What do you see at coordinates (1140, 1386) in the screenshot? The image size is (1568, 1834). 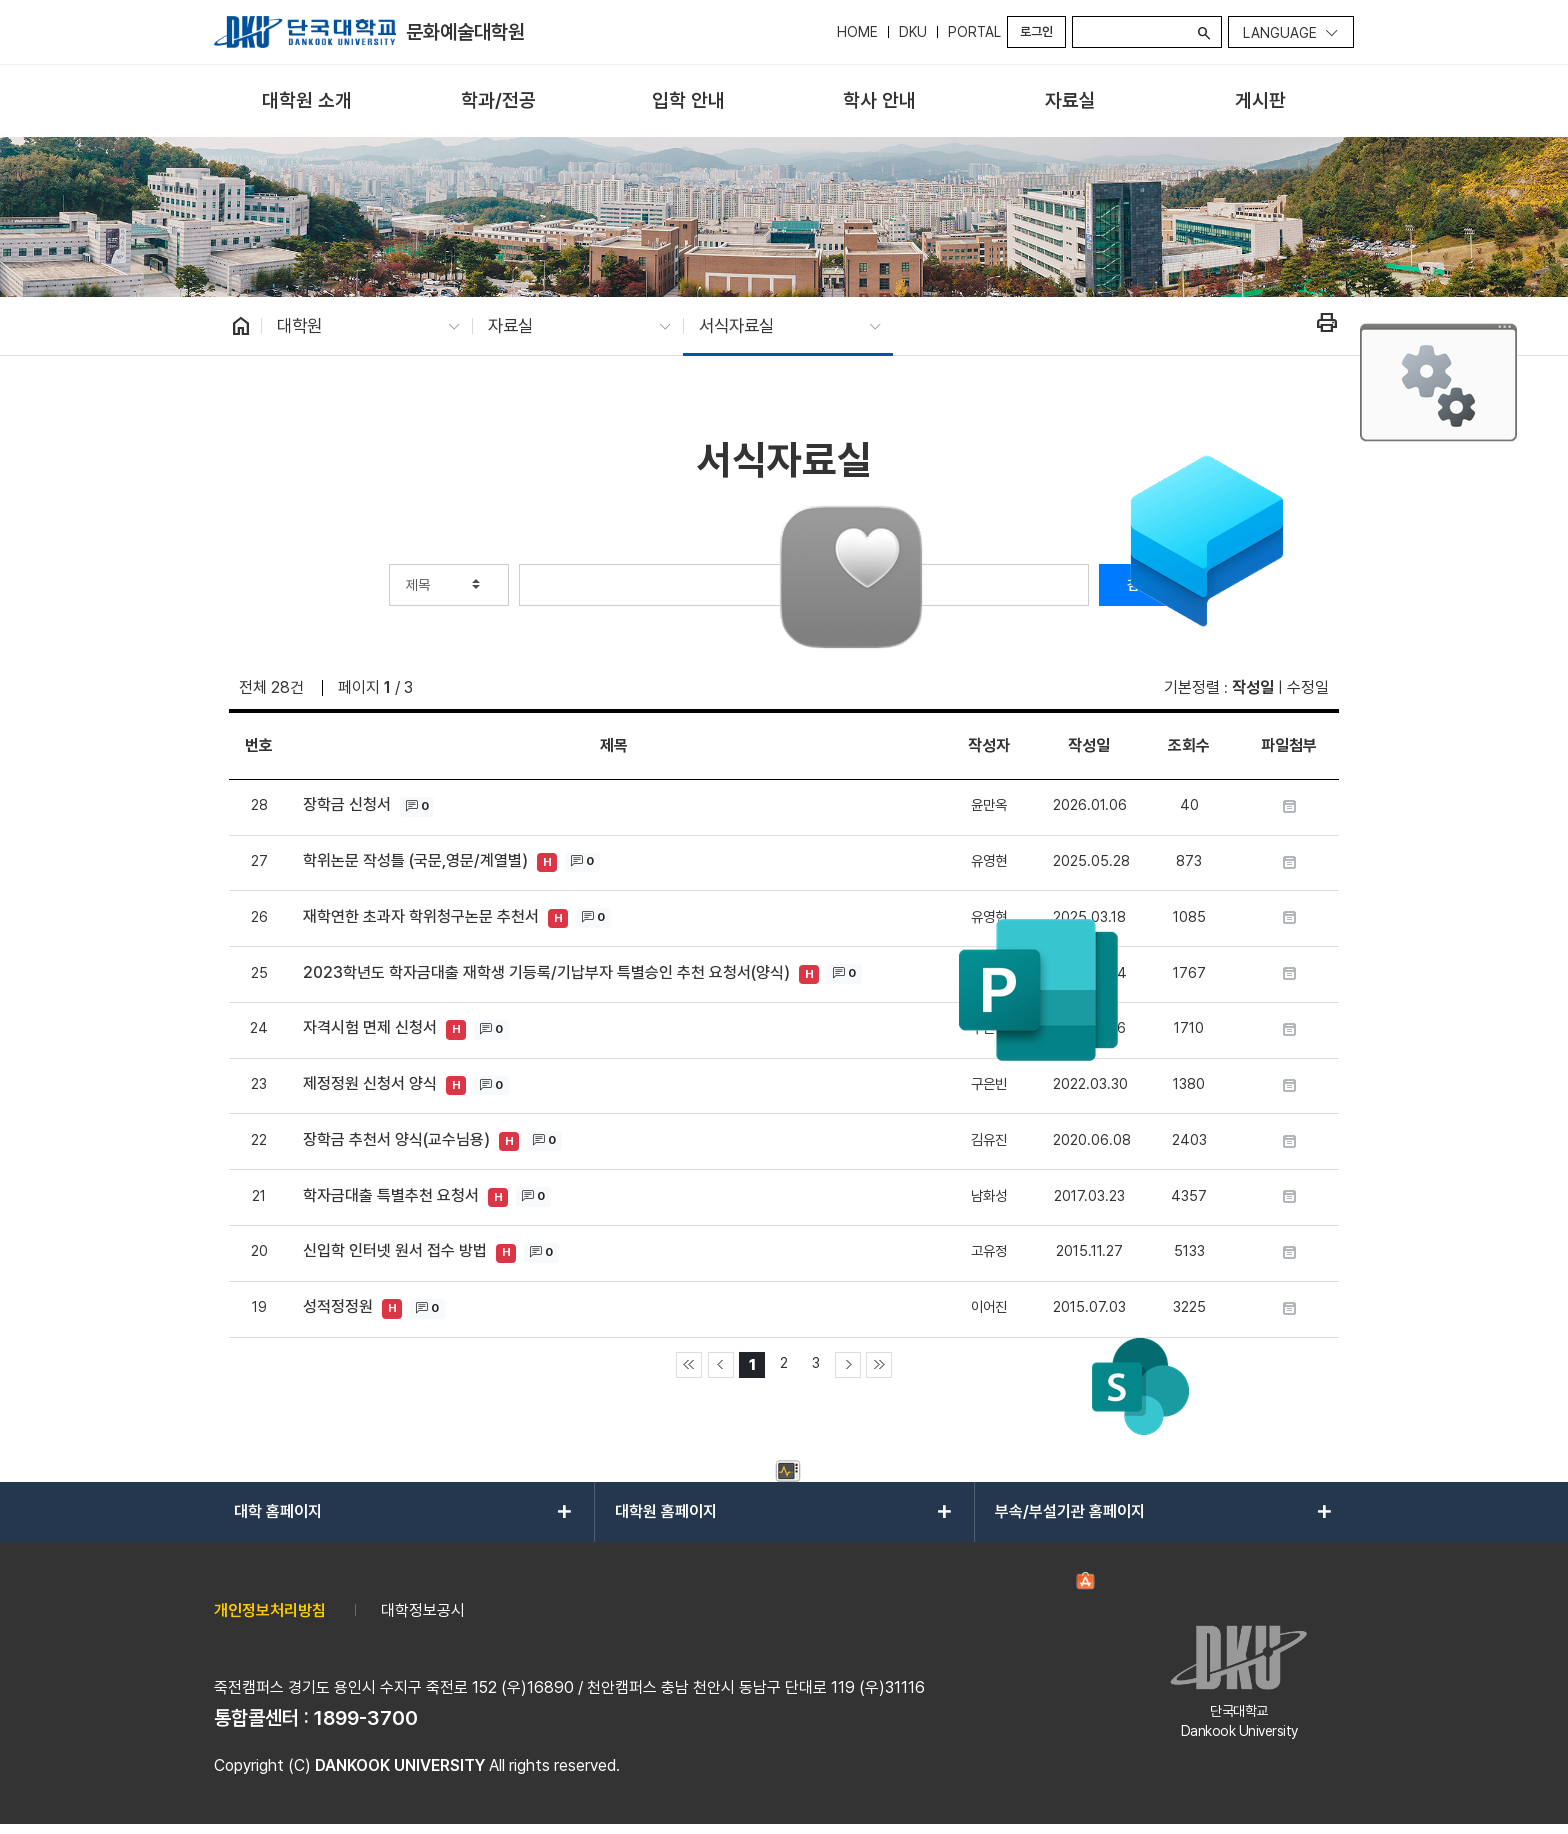 I see `open Microsoft SharePoint app` at bounding box center [1140, 1386].